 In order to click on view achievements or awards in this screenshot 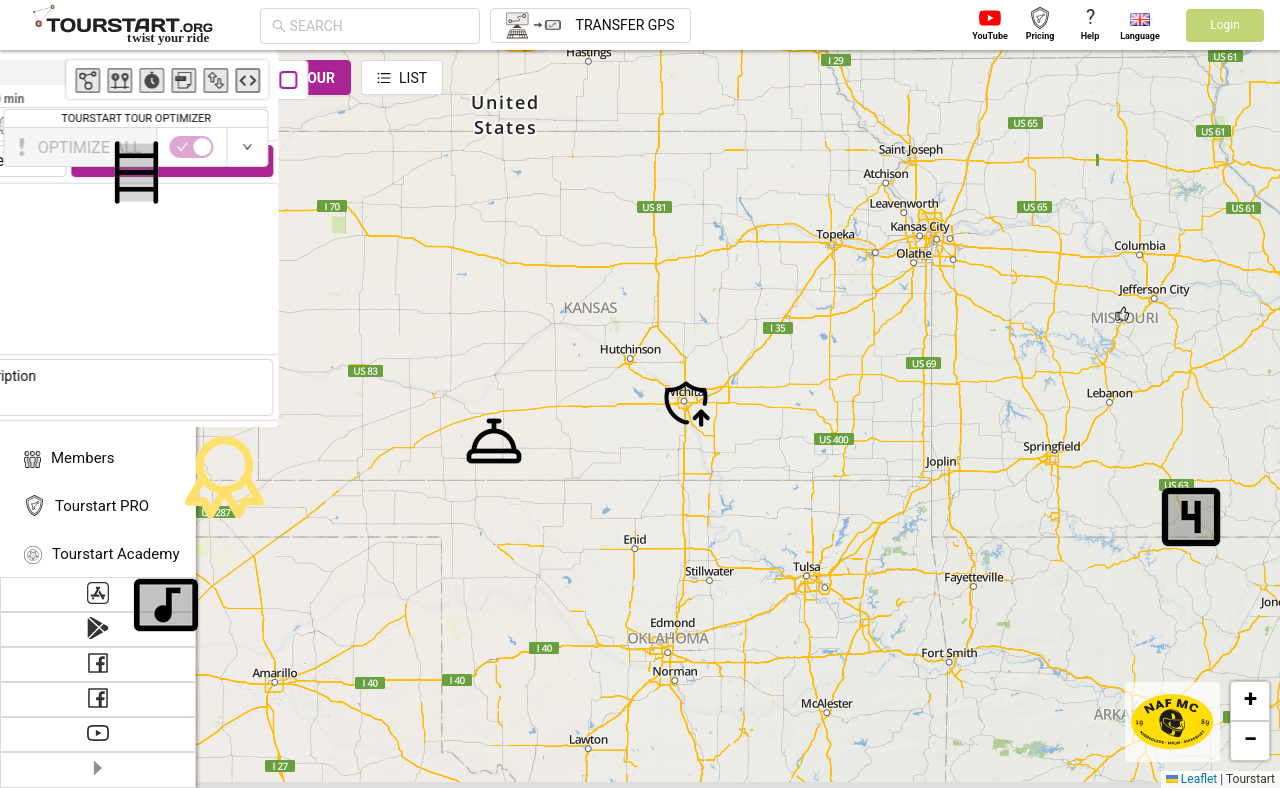, I will do `click(224, 477)`.